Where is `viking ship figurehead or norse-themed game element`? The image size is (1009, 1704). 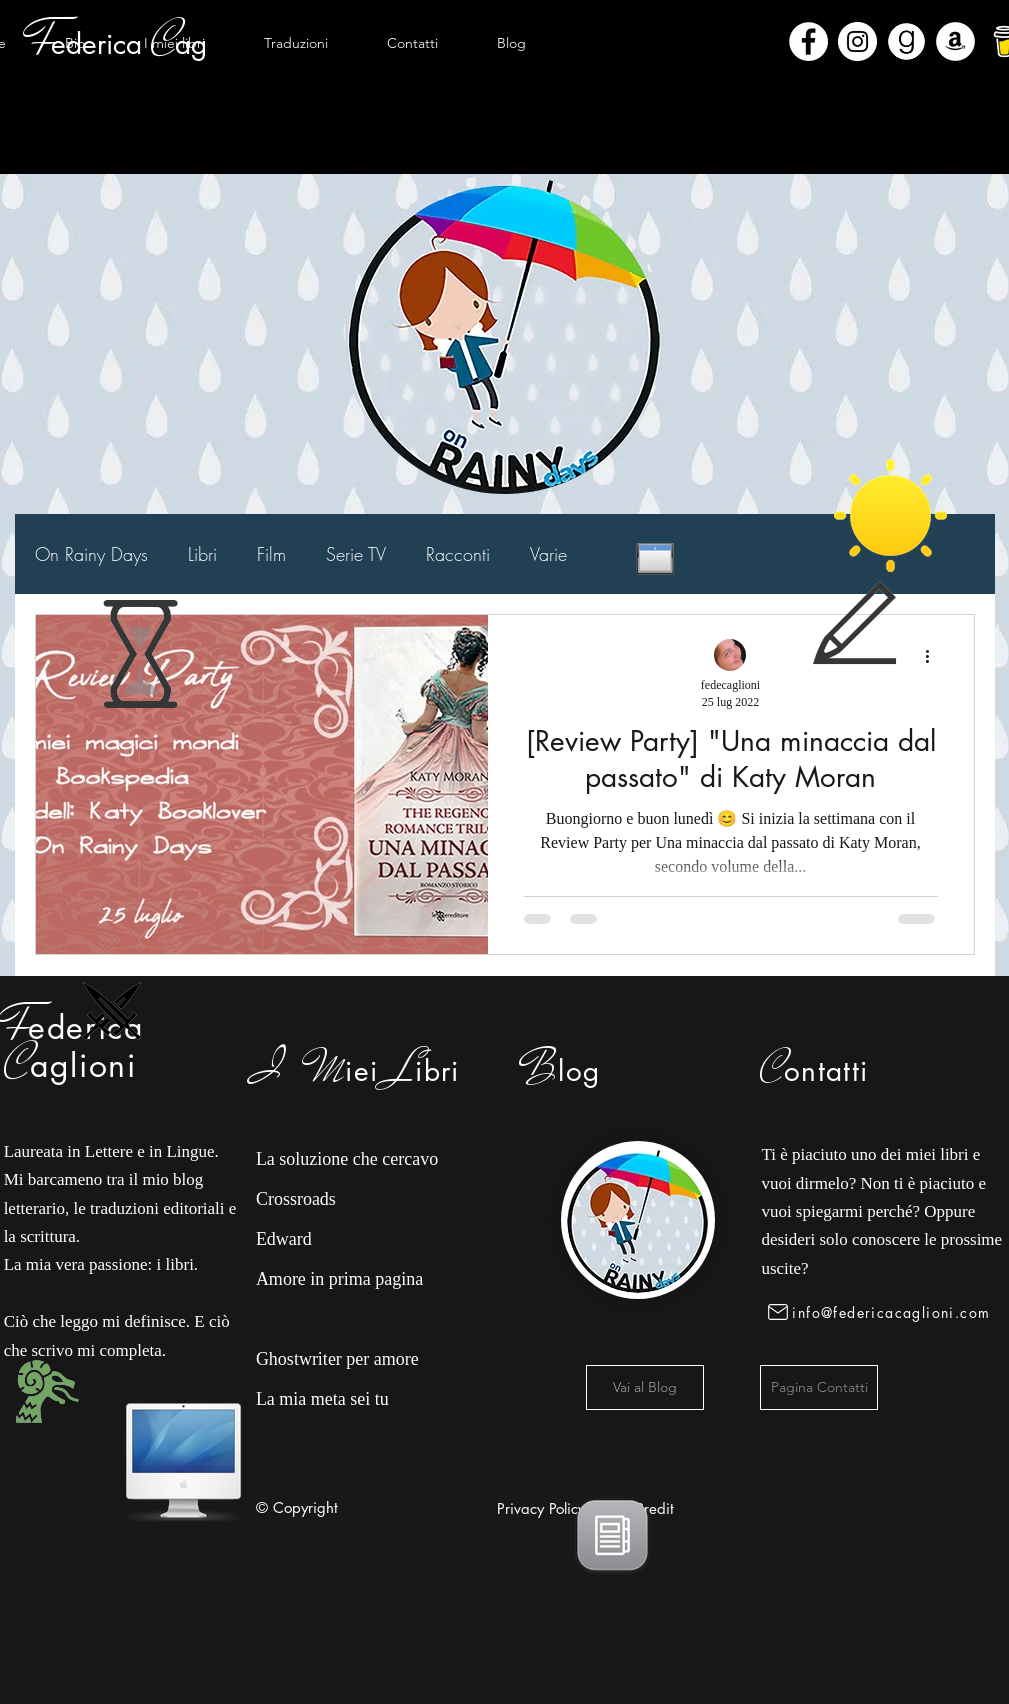 viking ship figurehead or norse-themed game element is located at coordinates (48, 1391).